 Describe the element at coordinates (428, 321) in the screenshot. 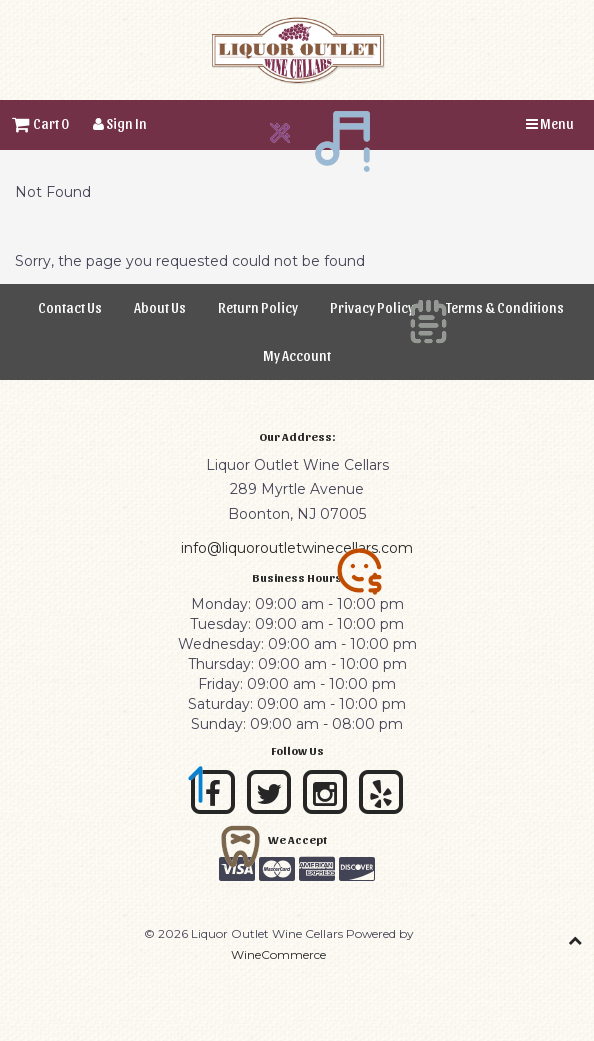

I see `draft or unsaved document` at that location.